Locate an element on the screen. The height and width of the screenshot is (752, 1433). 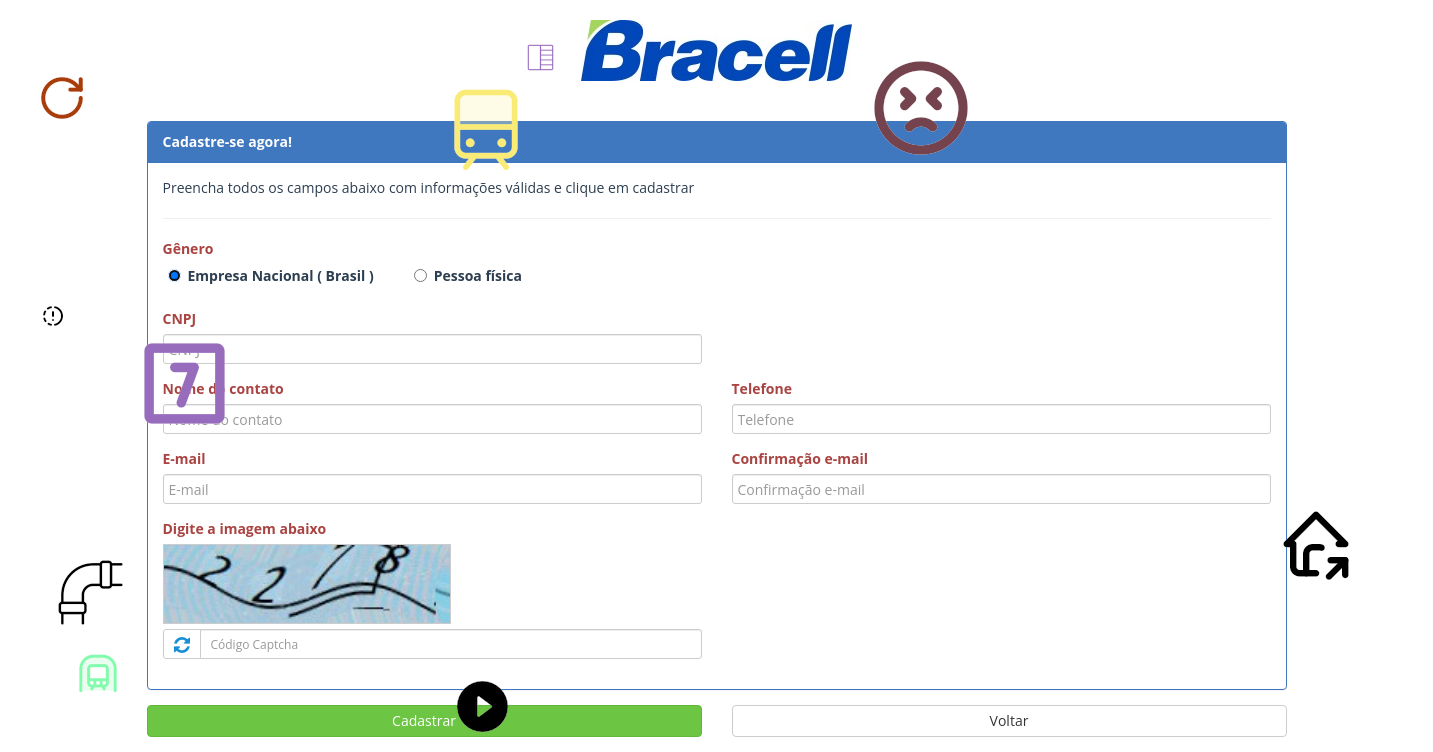
access train schedules or rail services is located at coordinates (486, 127).